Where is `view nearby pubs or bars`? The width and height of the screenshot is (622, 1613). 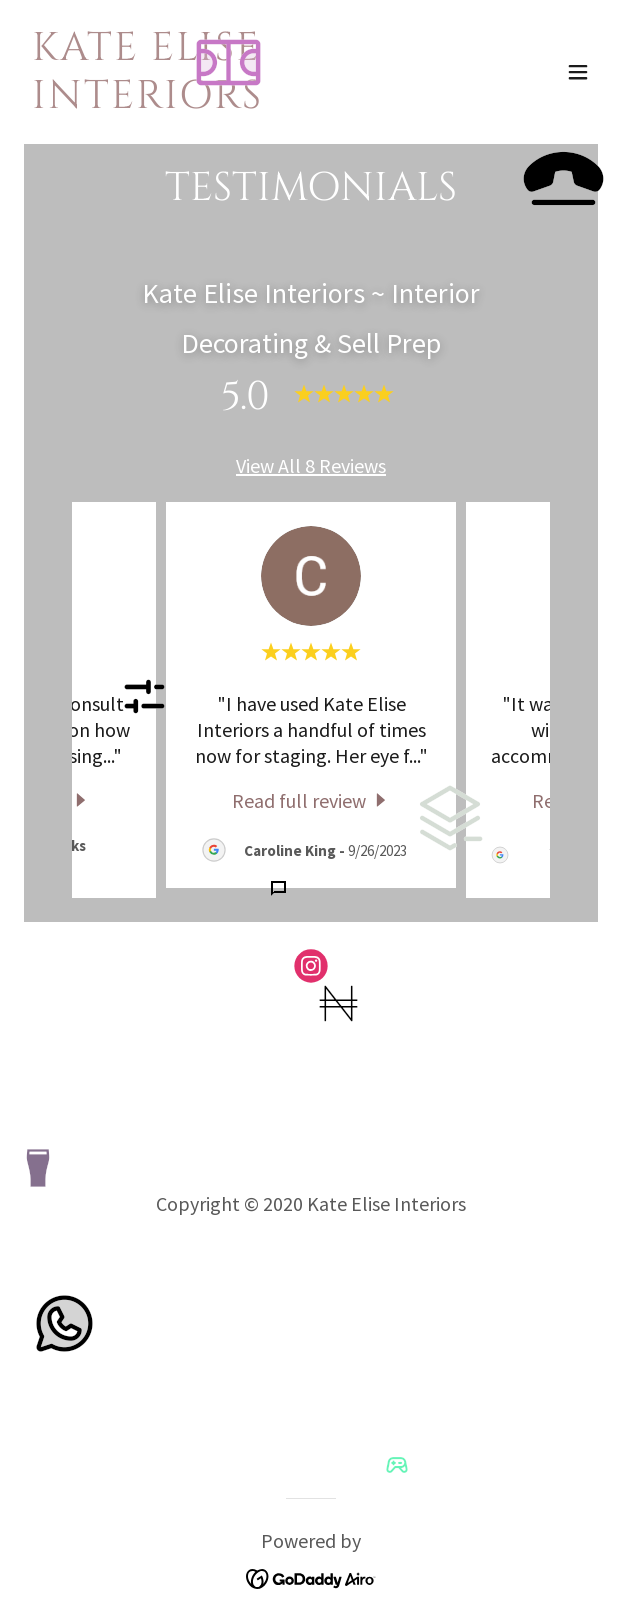
view nearby pubs or bars is located at coordinates (38, 1168).